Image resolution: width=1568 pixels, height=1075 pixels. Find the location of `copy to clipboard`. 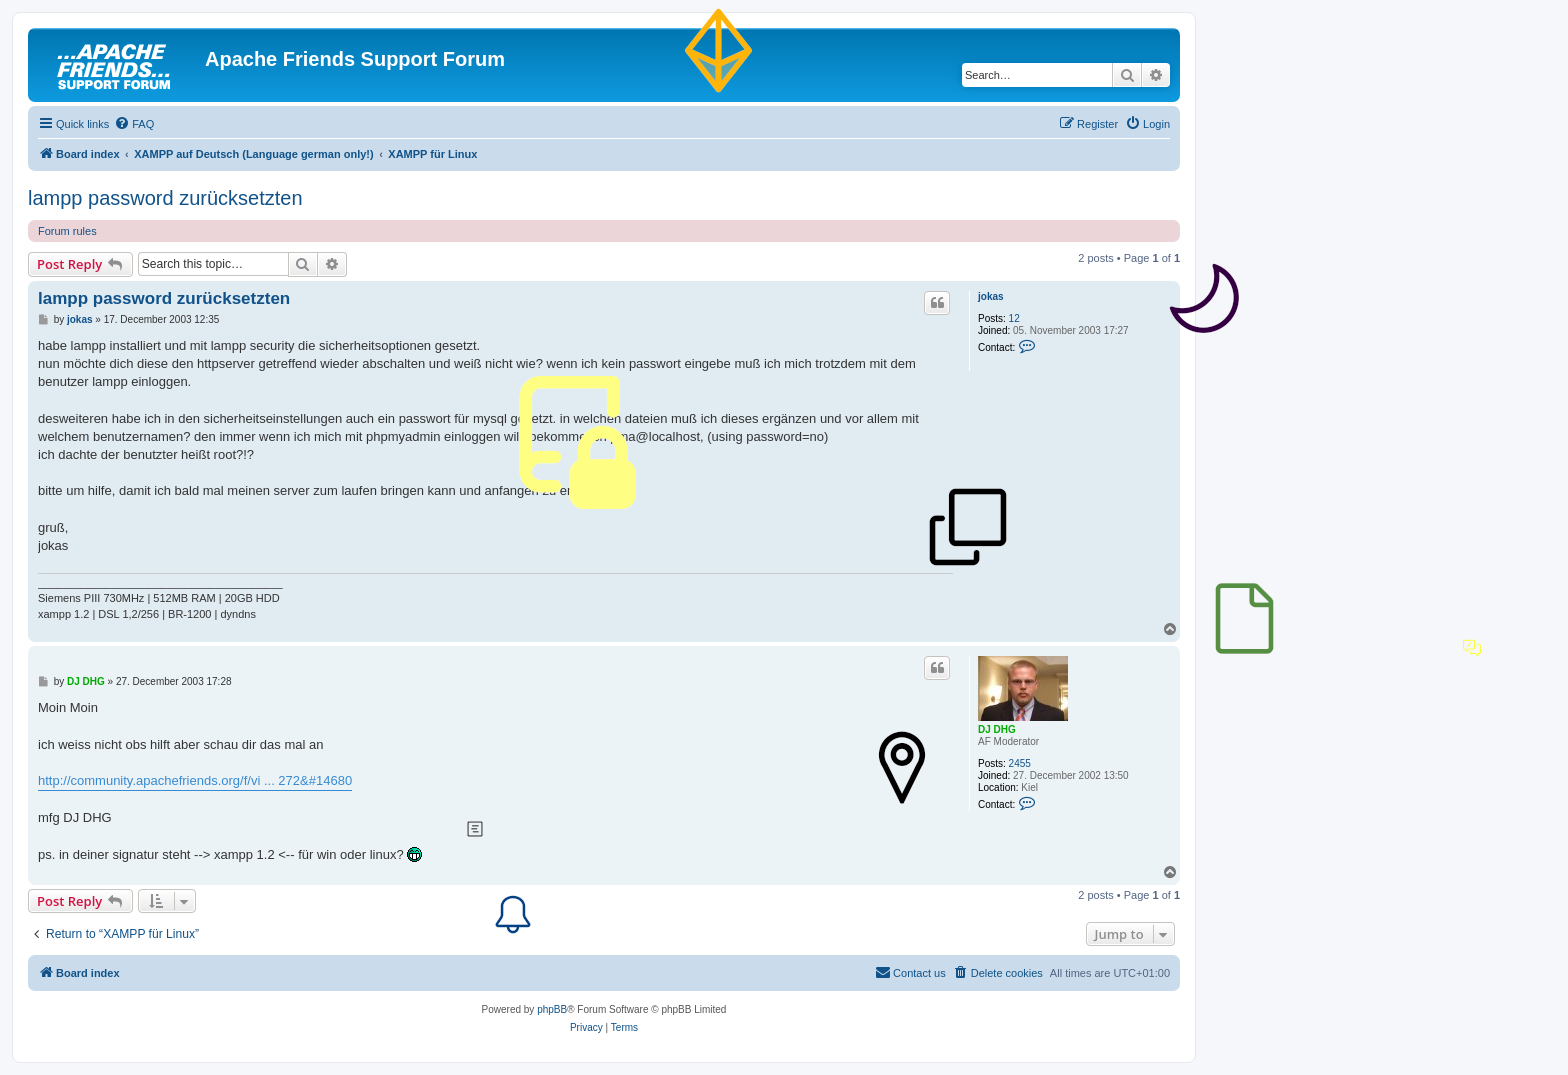

copy to clipboard is located at coordinates (968, 527).